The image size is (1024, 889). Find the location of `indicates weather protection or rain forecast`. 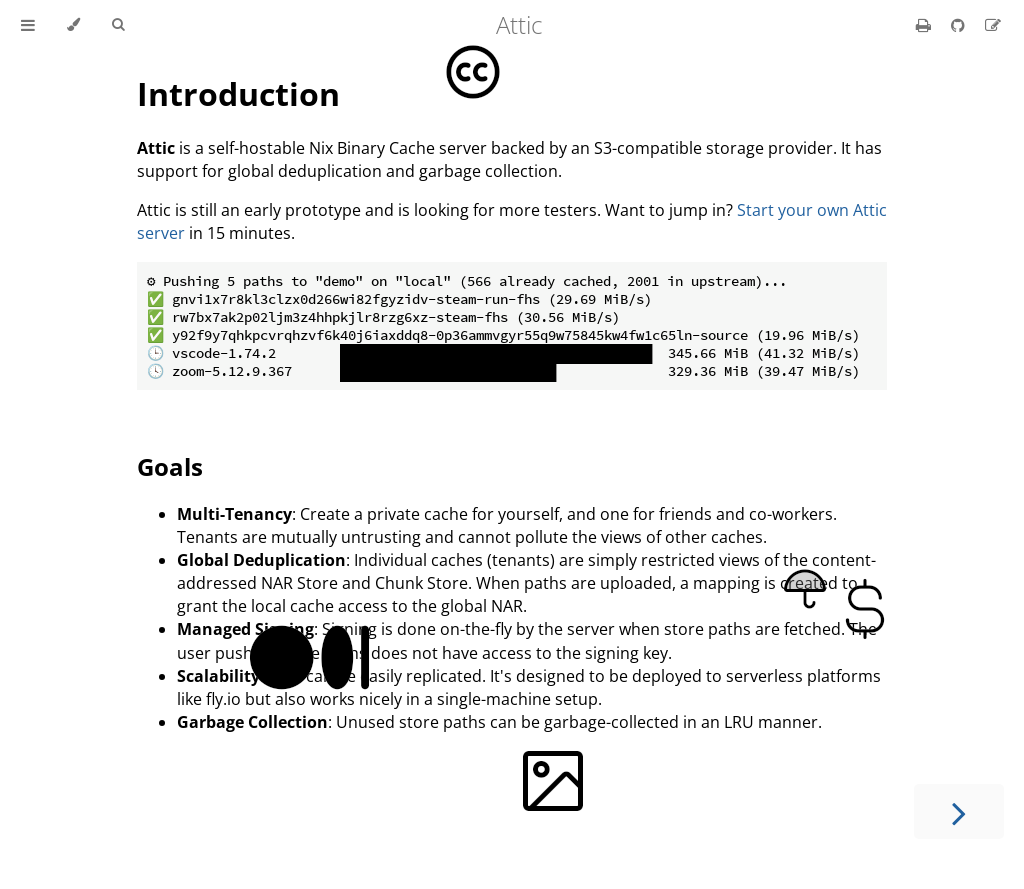

indicates weather protection or rain forecast is located at coordinates (805, 589).